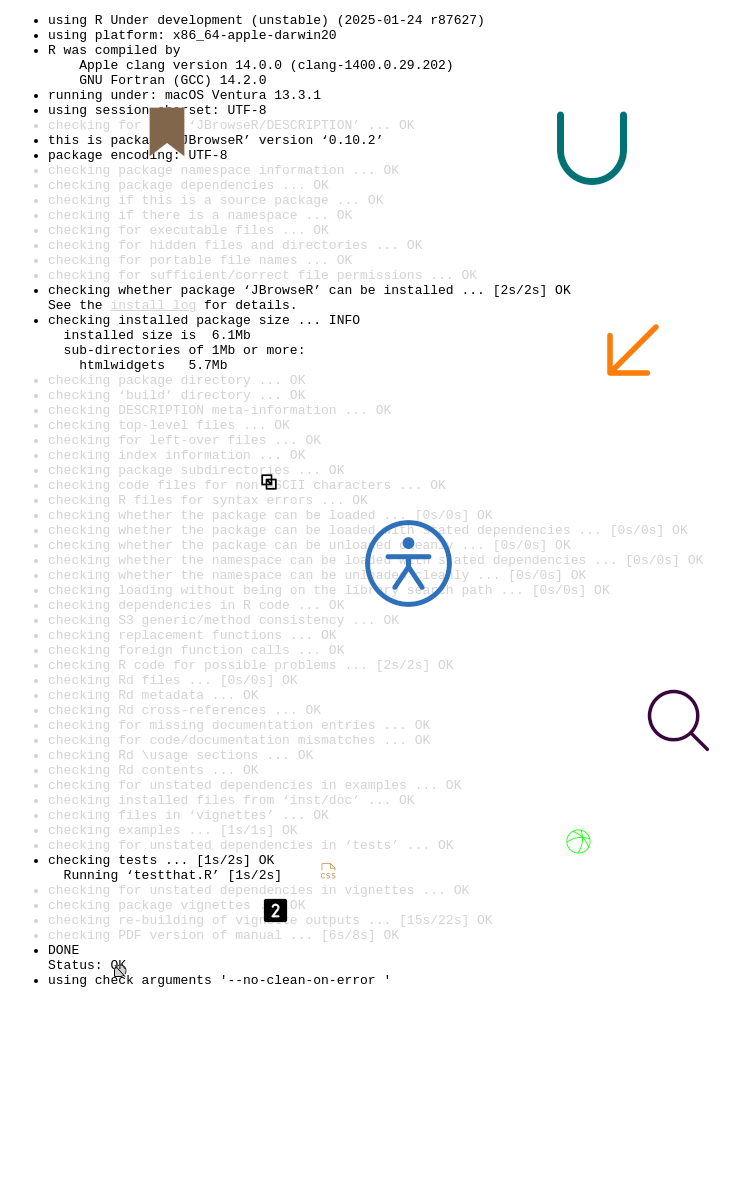 This screenshot has width=748, height=1196. I want to click on mute or disable chat notifications, so click(120, 971).